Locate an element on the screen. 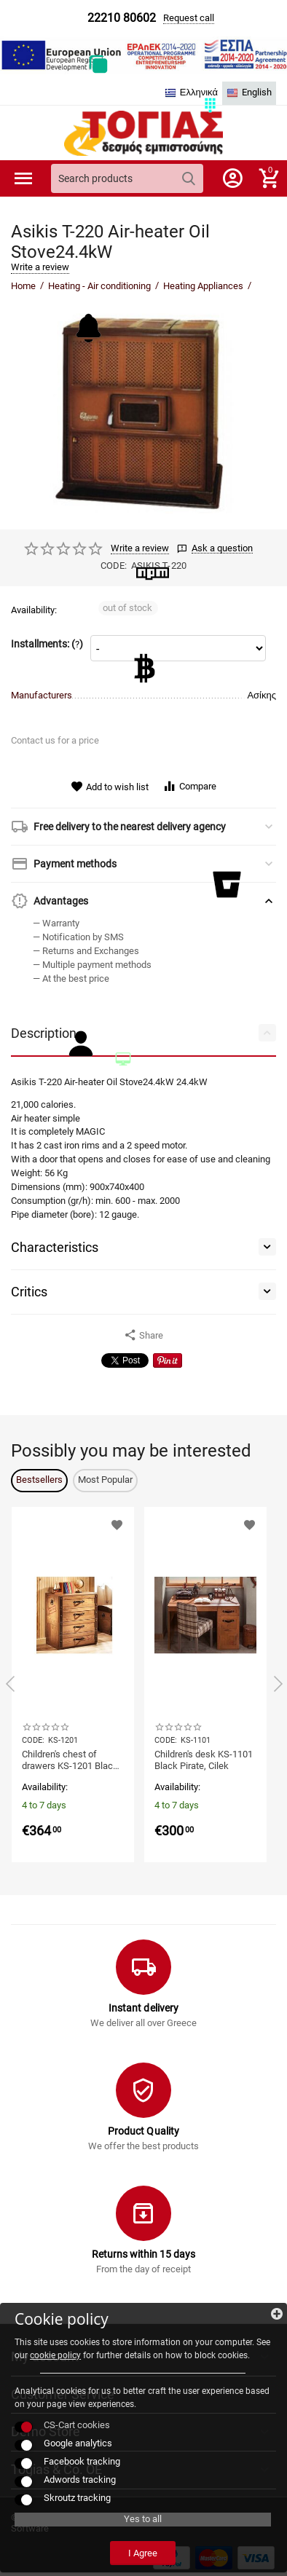 This screenshot has width=287, height=2576. copy to clipboard is located at coordinates (98, 64).